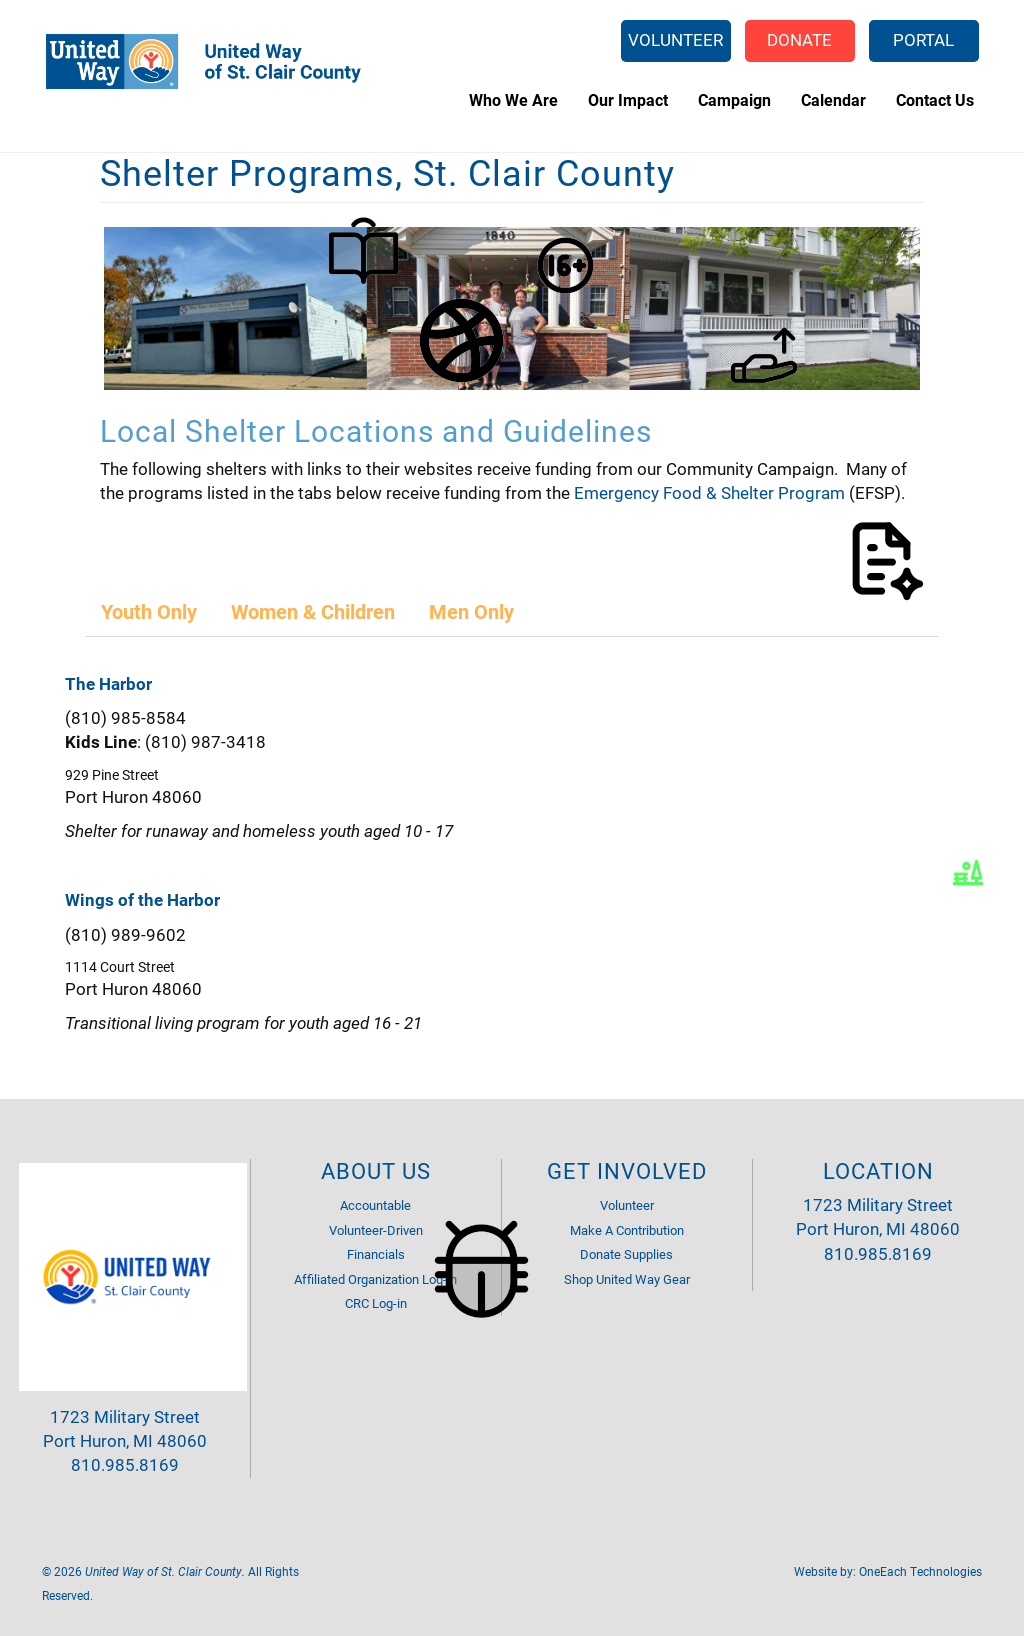  Describe the element at coordinates (481, 1267) in the screenshot. I see `report a bug or issue` at that location.